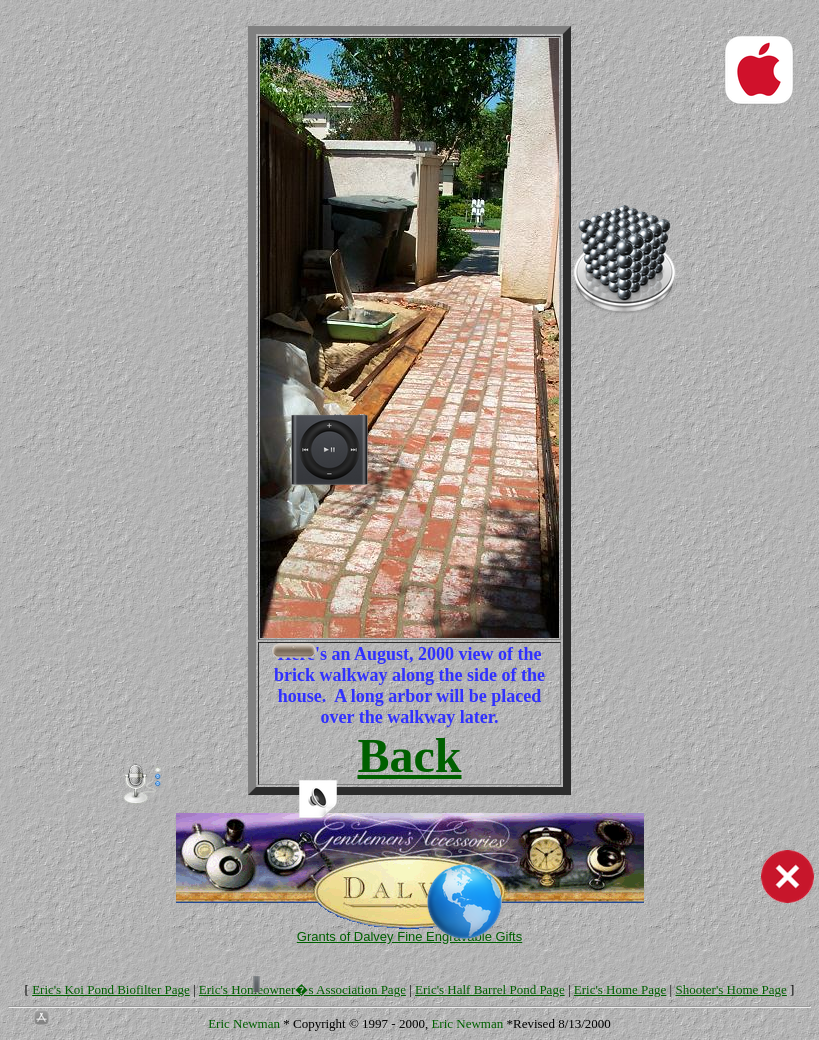 This screenshot has height=1040, width=819. I want to click on open the App Store to browse and download apps, so click(41, 1017).